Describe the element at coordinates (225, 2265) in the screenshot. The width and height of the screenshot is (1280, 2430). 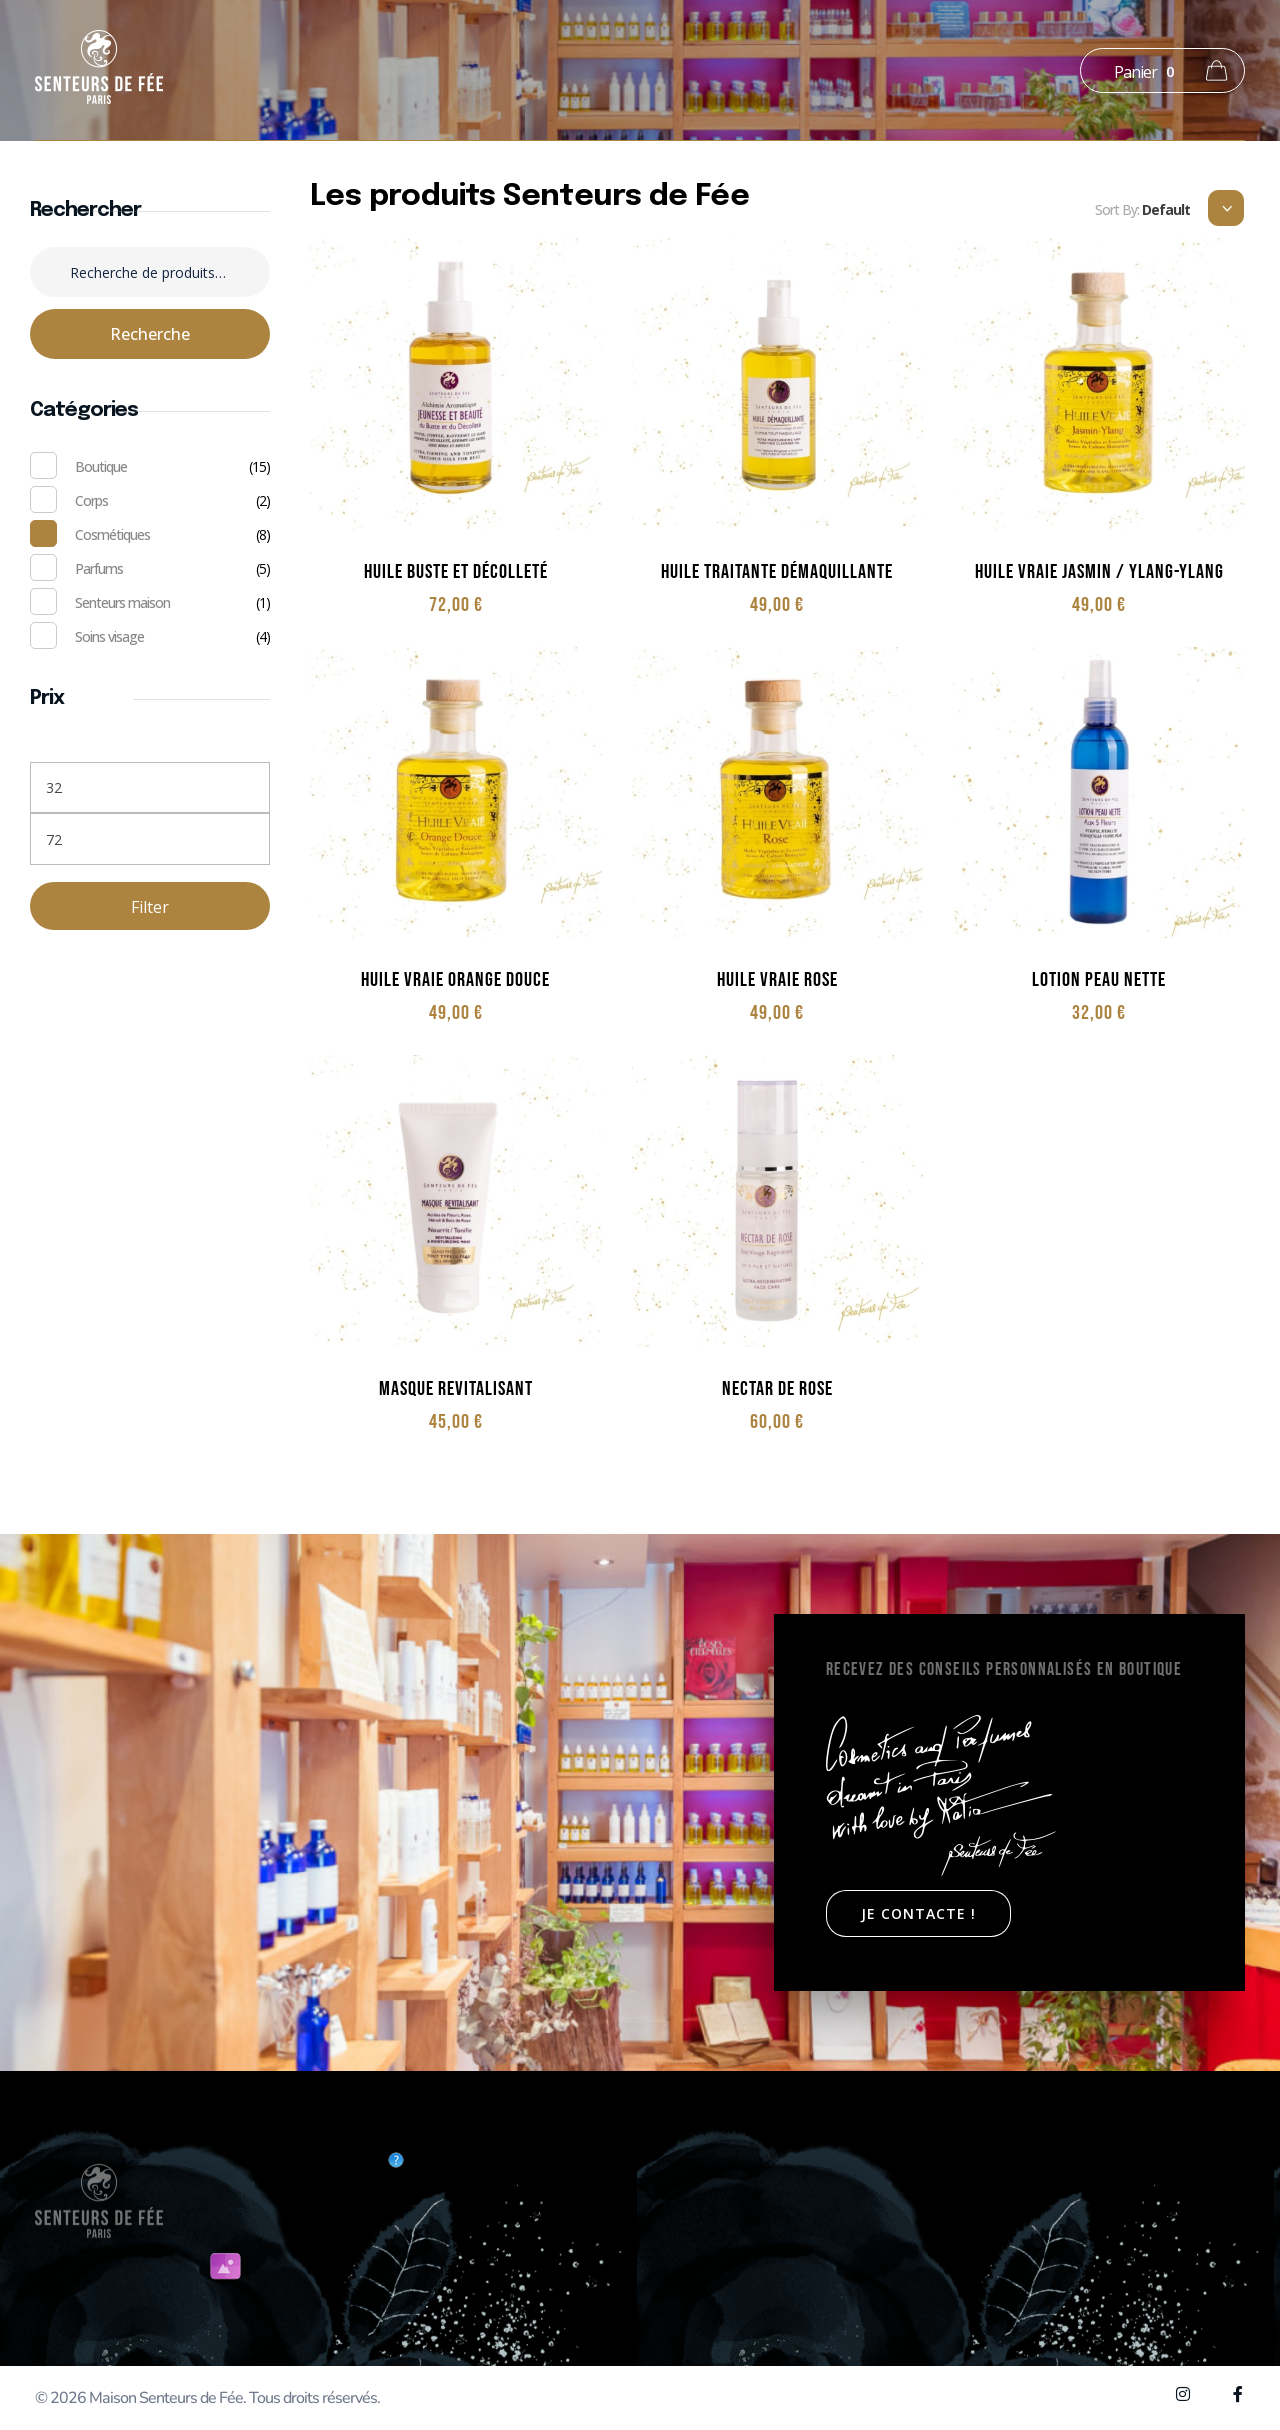
I see `open an image file` at that location.